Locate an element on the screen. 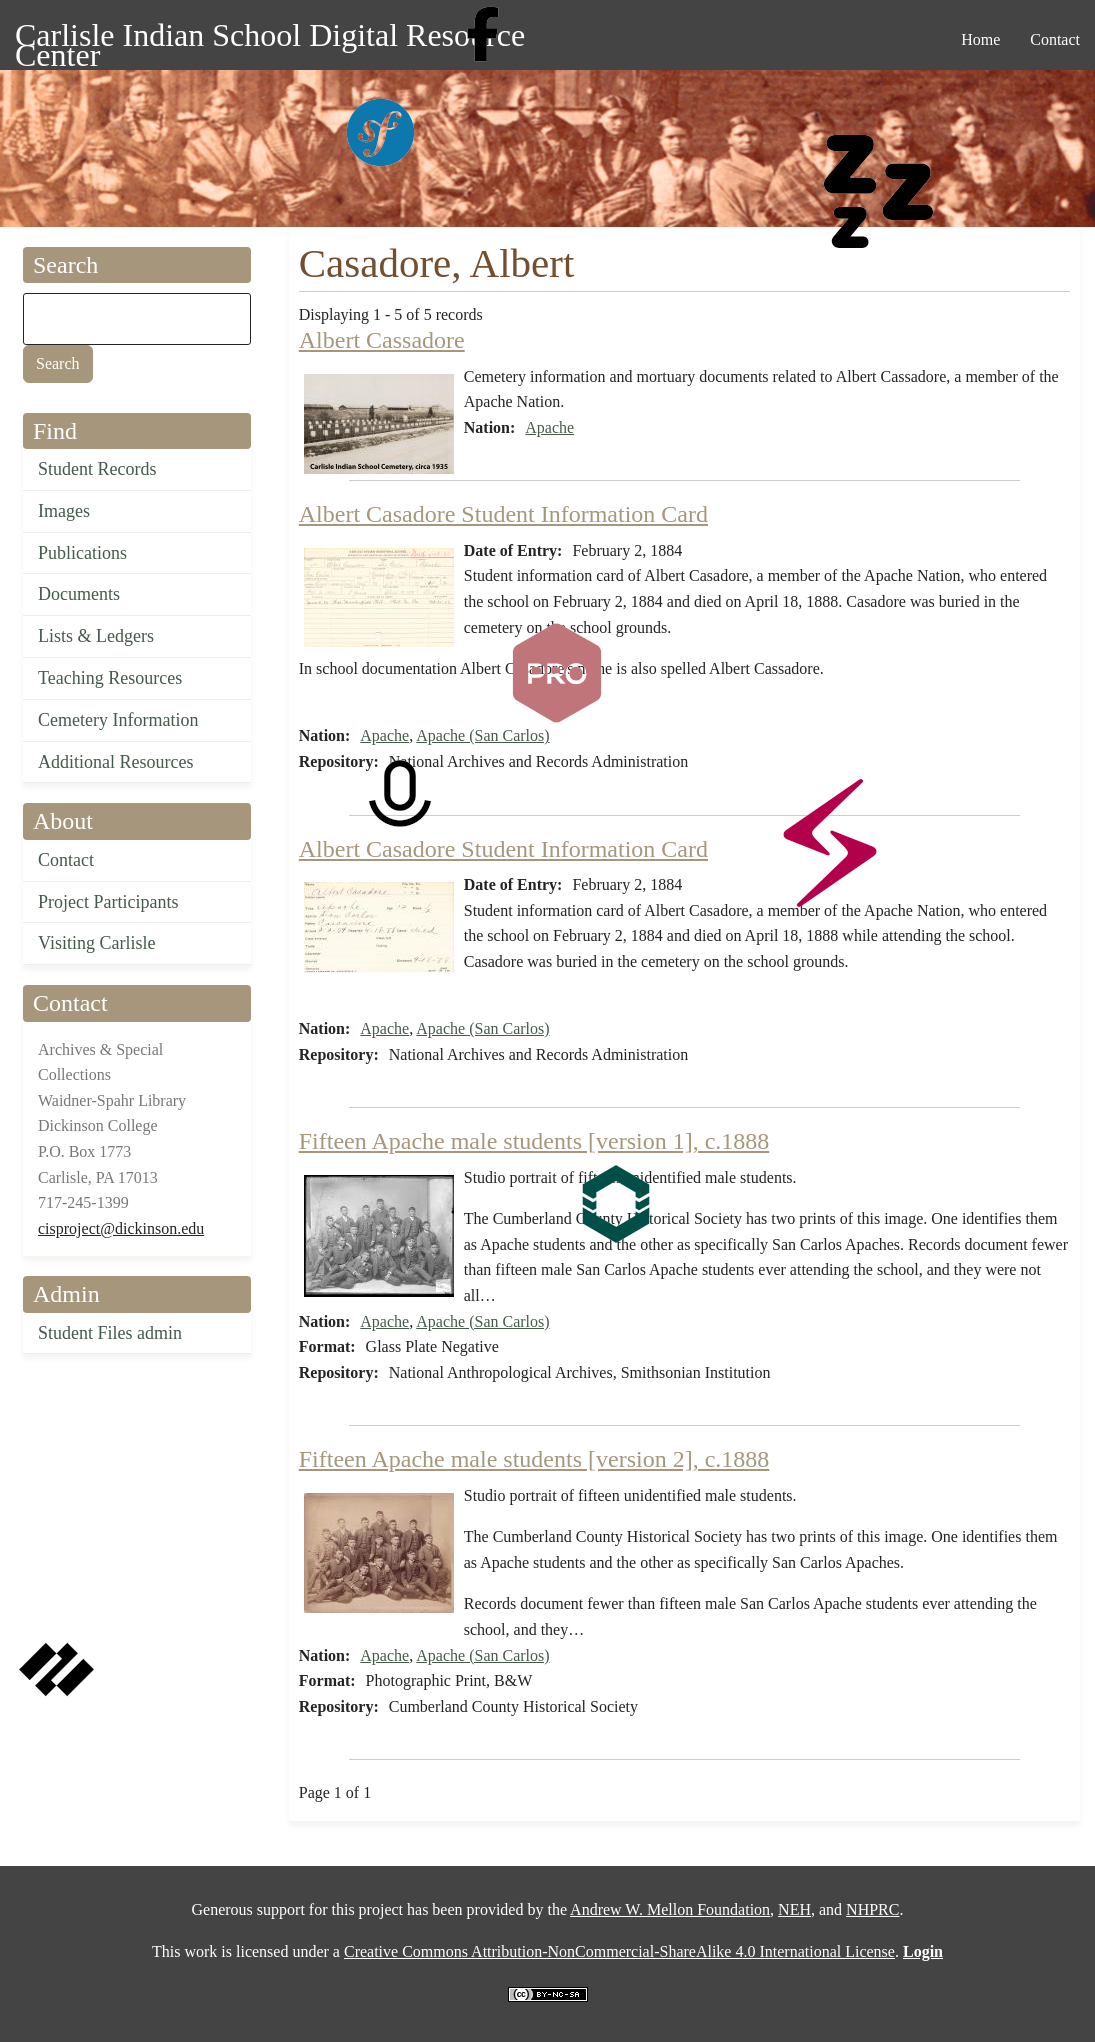 The width and height of the screenshot is (1095, 2042). navigate to fugacloud services is located at coordinates (616, 1204).